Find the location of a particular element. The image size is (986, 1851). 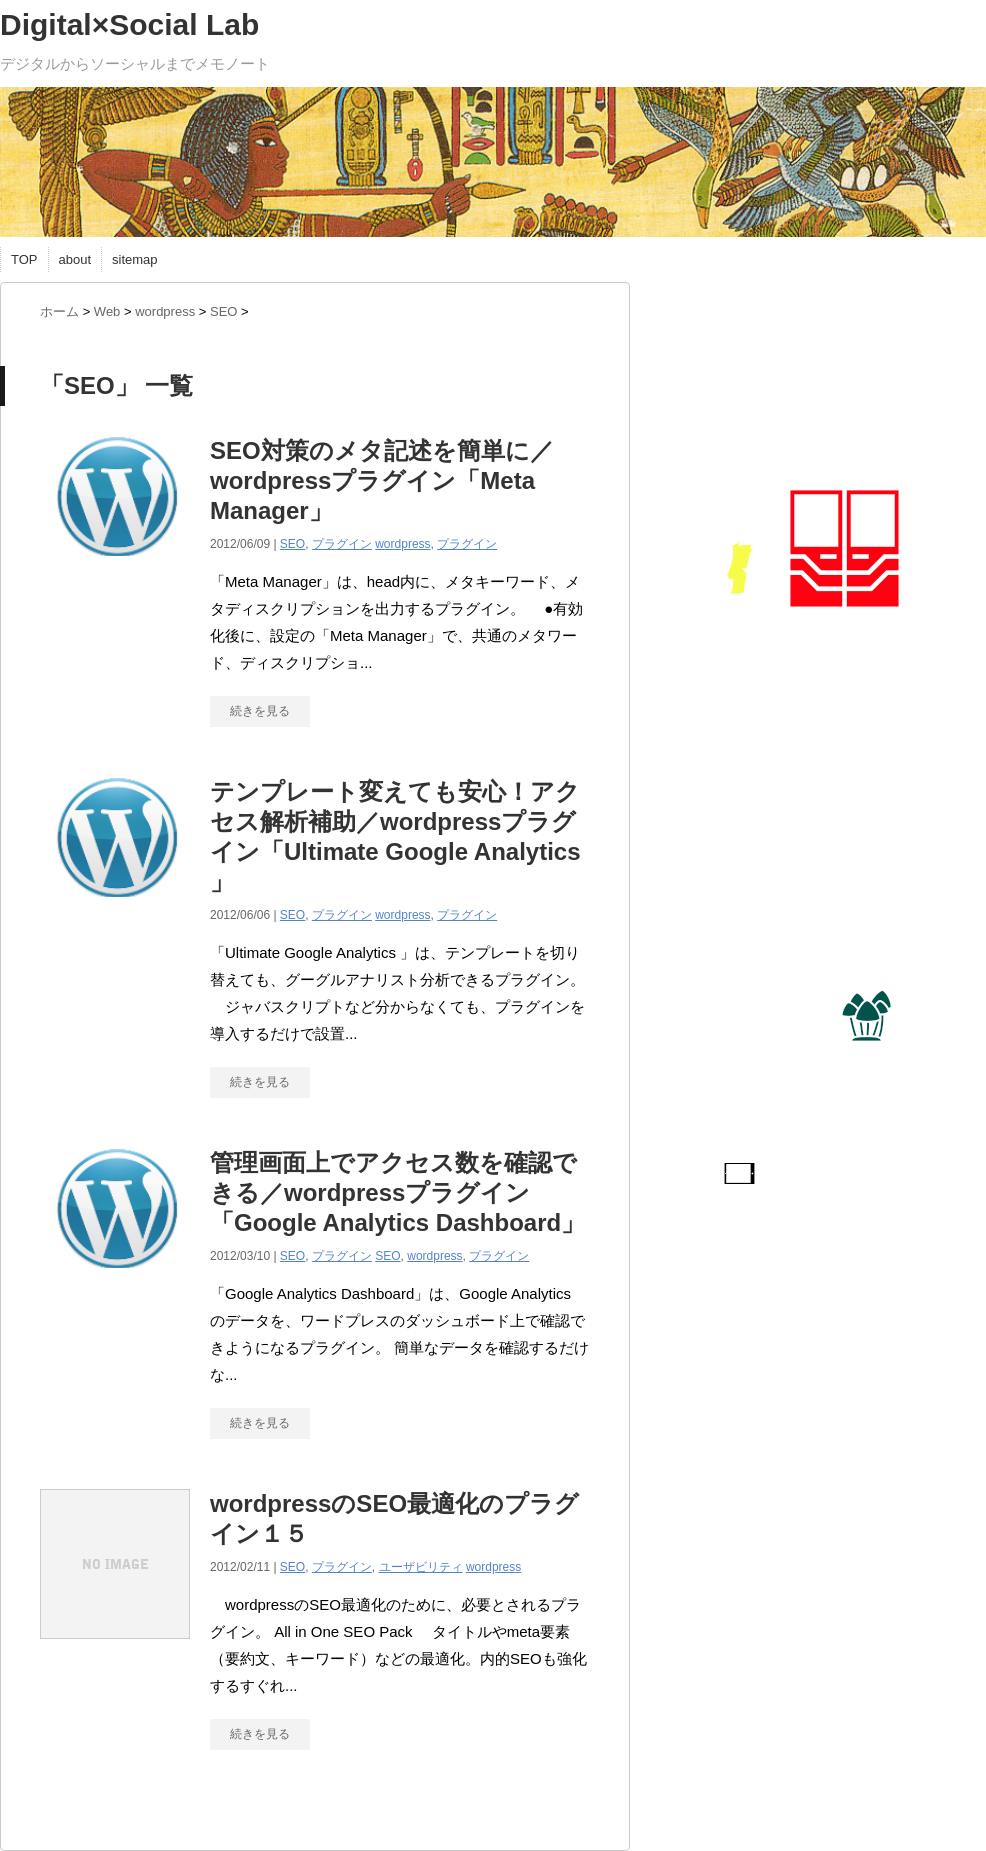

access foraging or nature-related content is located at coordinates (866, 1015).